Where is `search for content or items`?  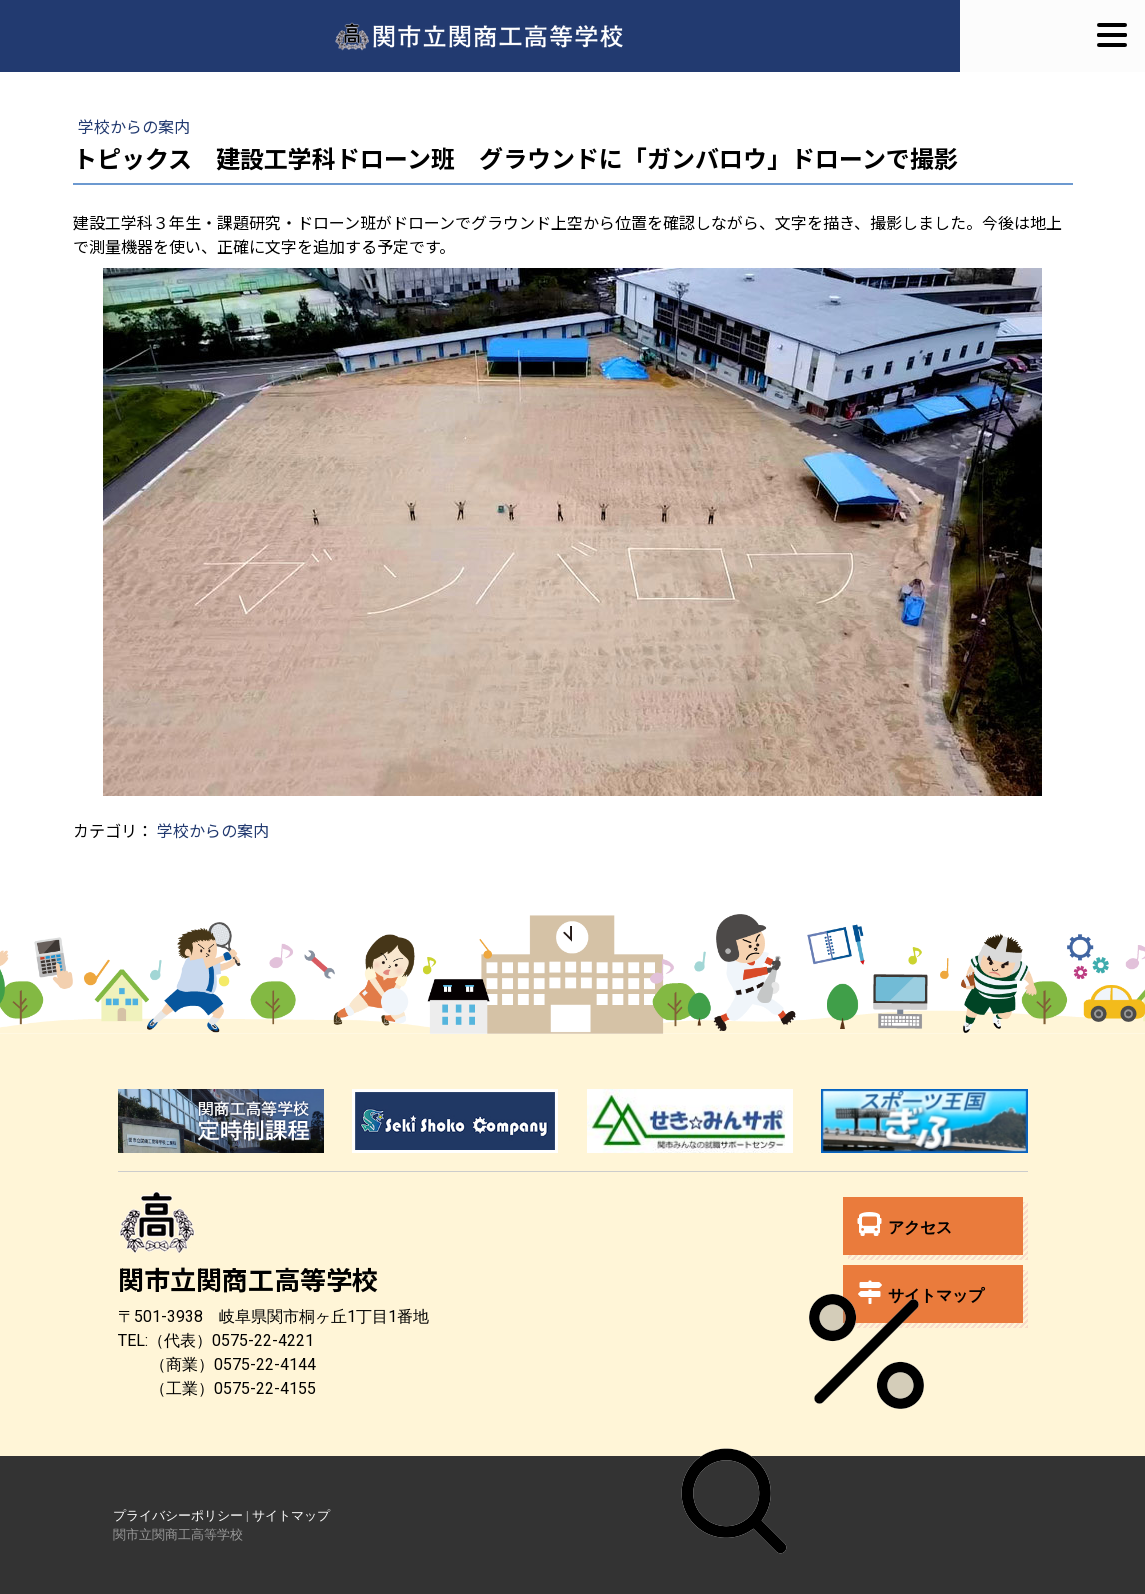
search for content or items is located at coordinates (734, 1501).